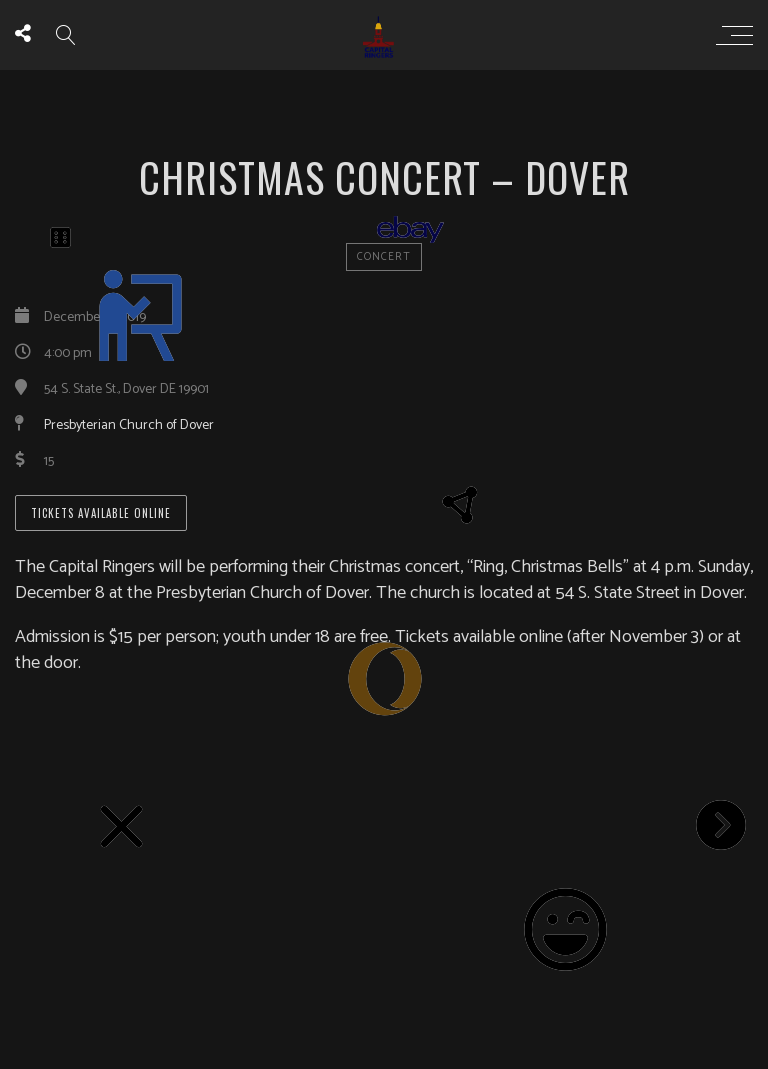  What do you see at coordinates (385, 680) in the screenshot?
I see `open Opera browser` at bounding box center [385, 680].